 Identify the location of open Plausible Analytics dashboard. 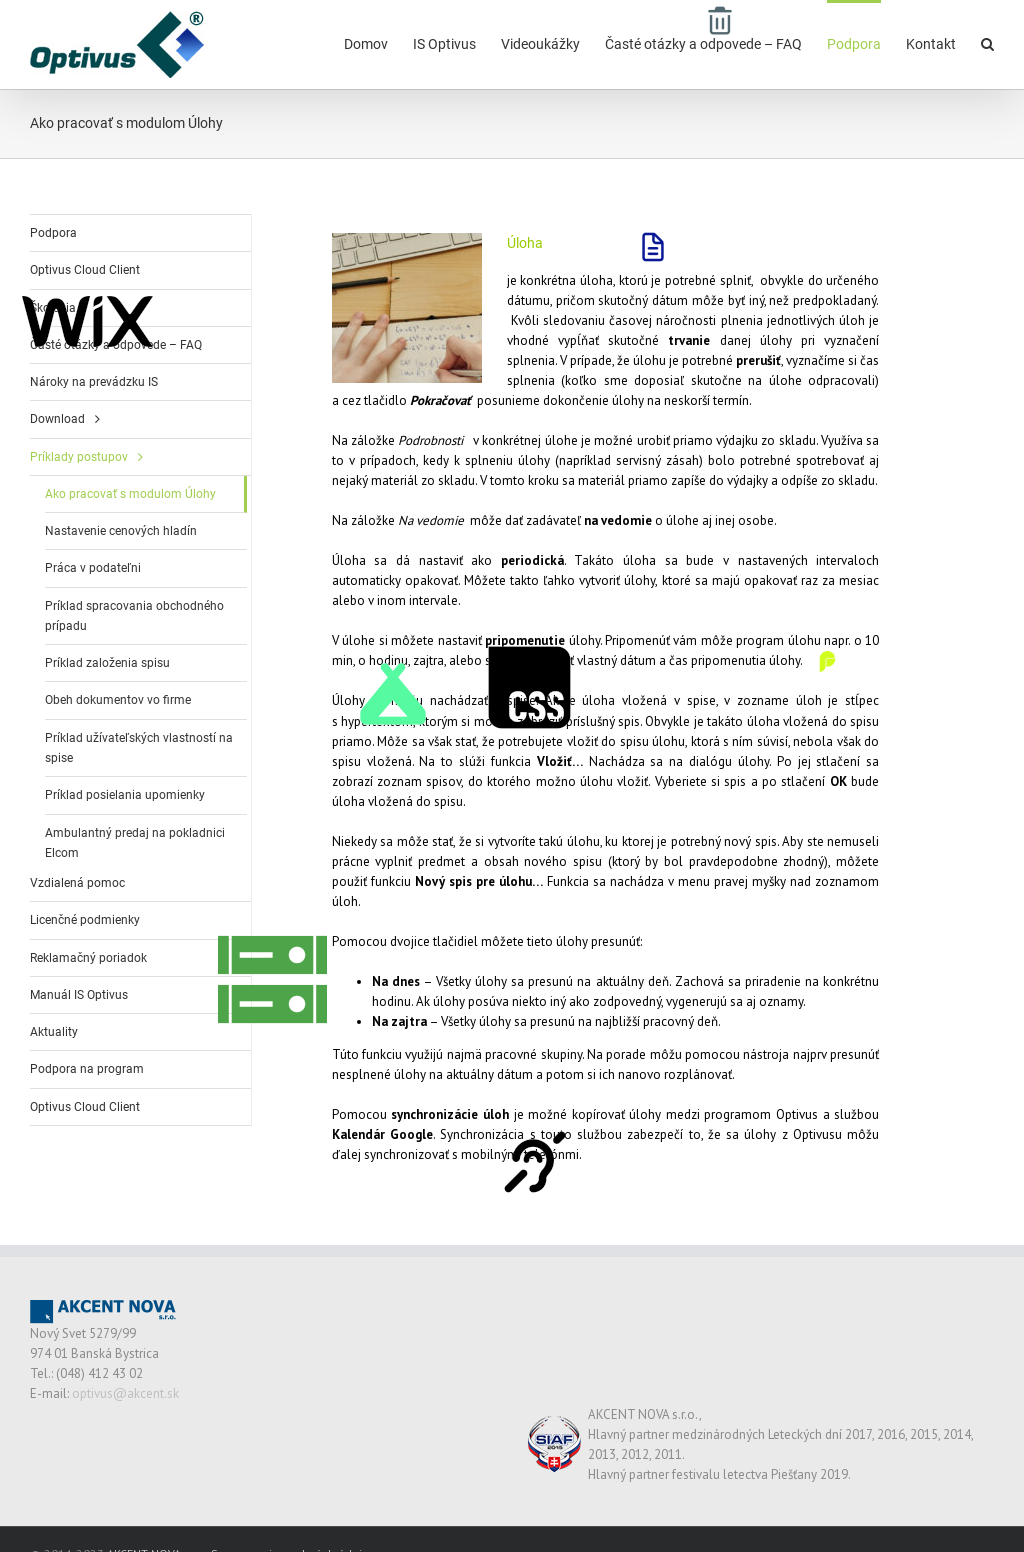
(827, 661).